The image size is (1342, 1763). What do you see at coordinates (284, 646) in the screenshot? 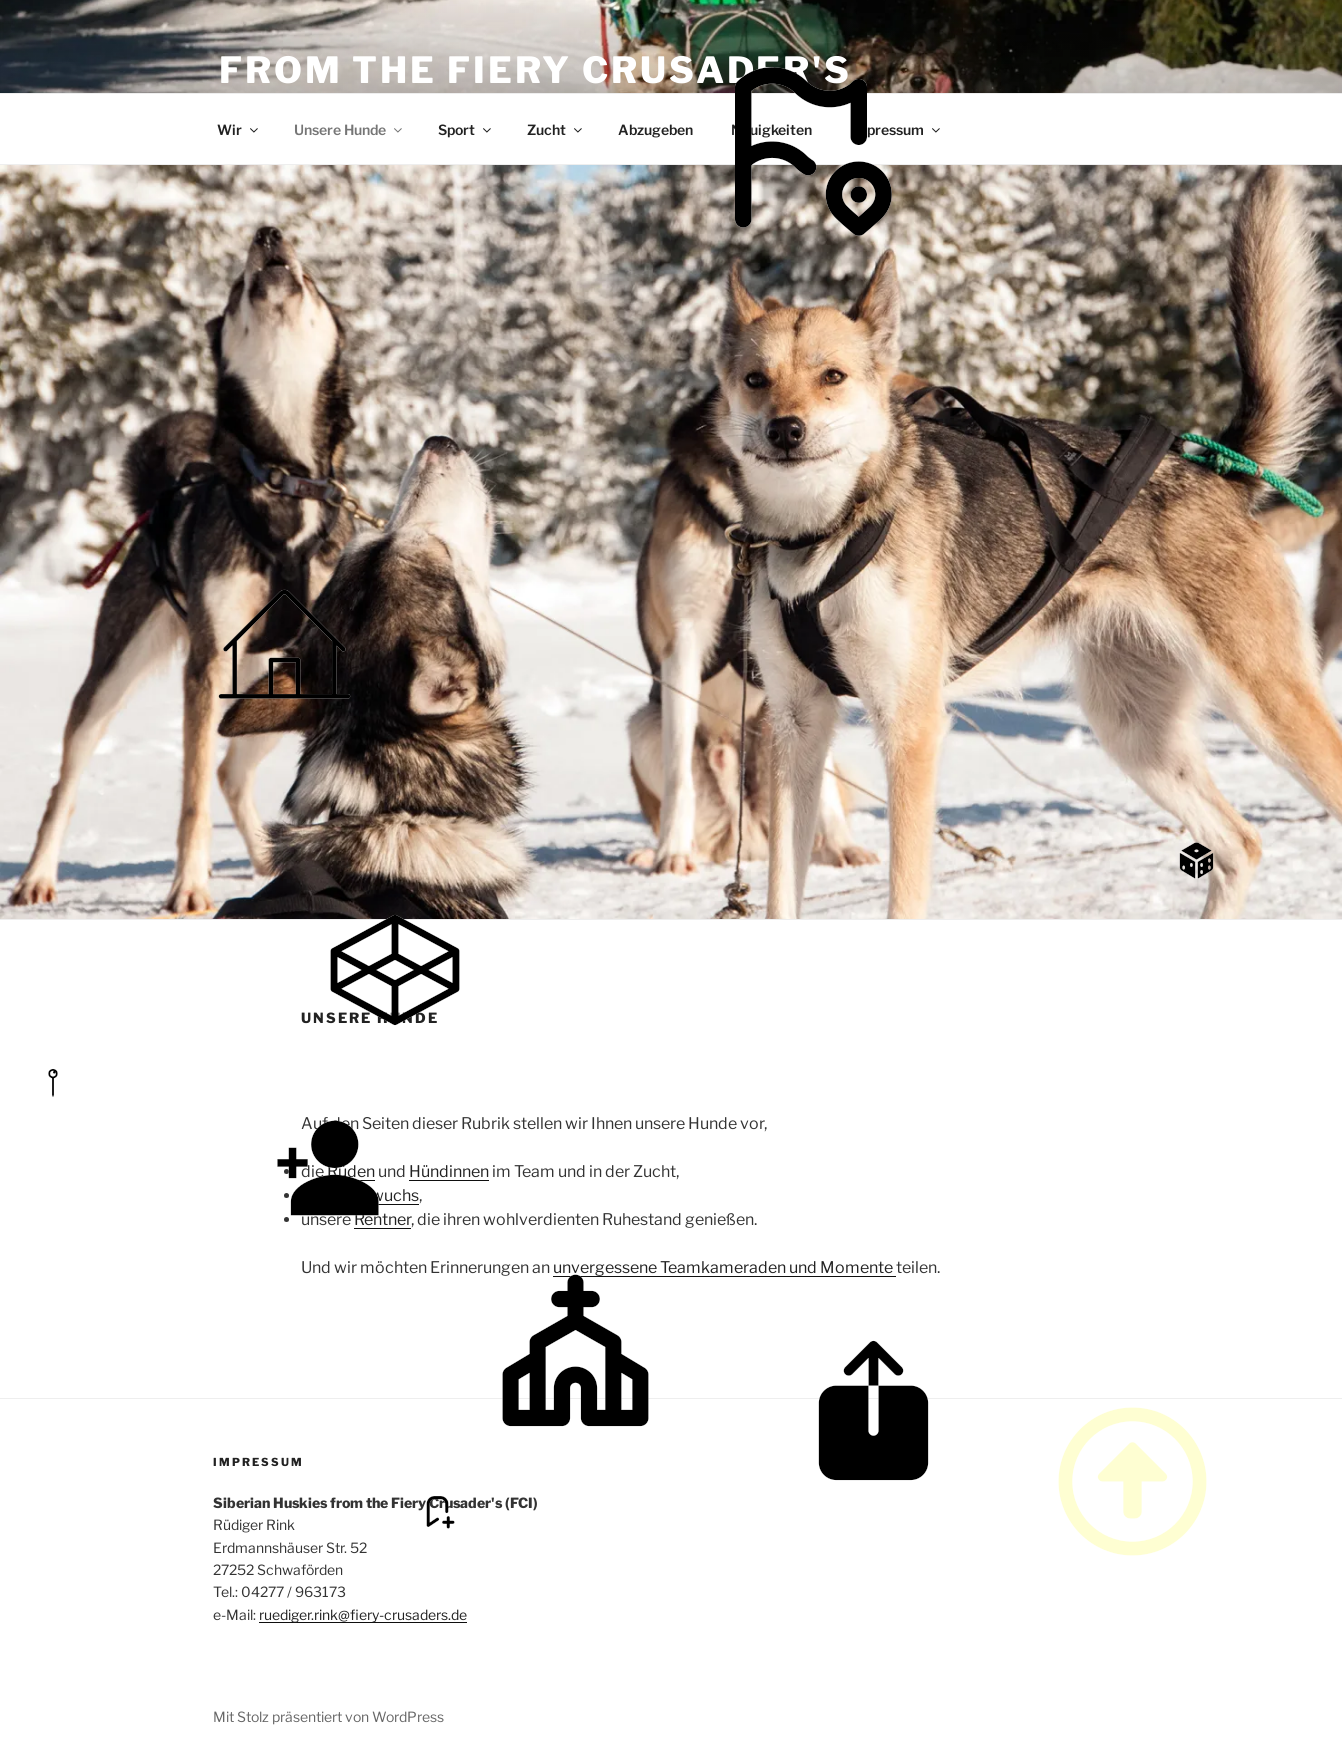
I see `navigate to home screen` at bounding box center [284, 646].